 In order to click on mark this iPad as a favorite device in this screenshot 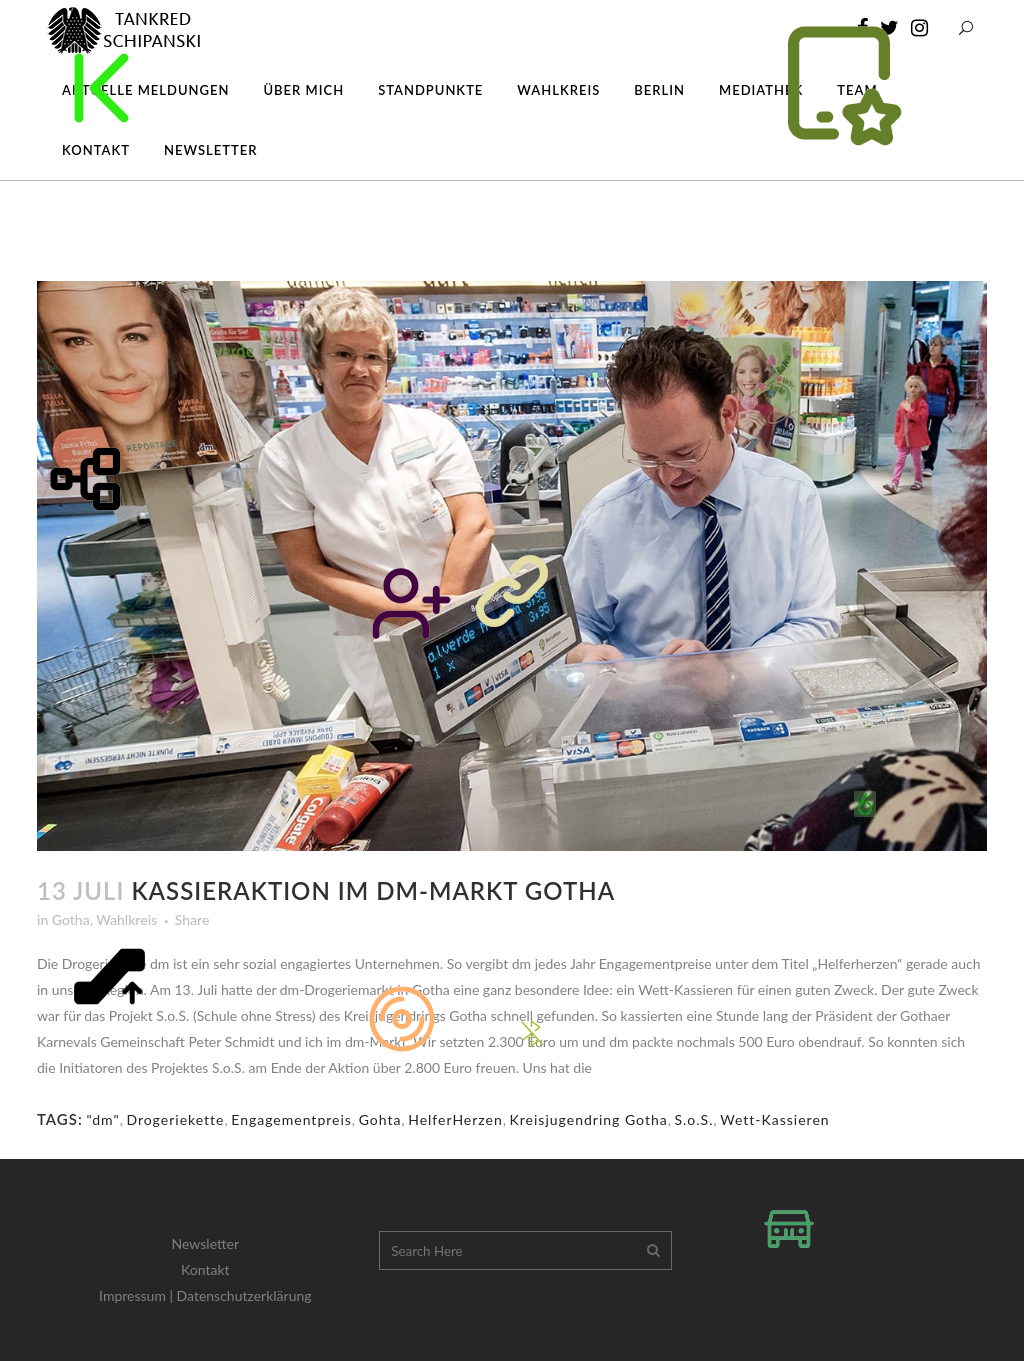, I will do `click(839, 83)`.